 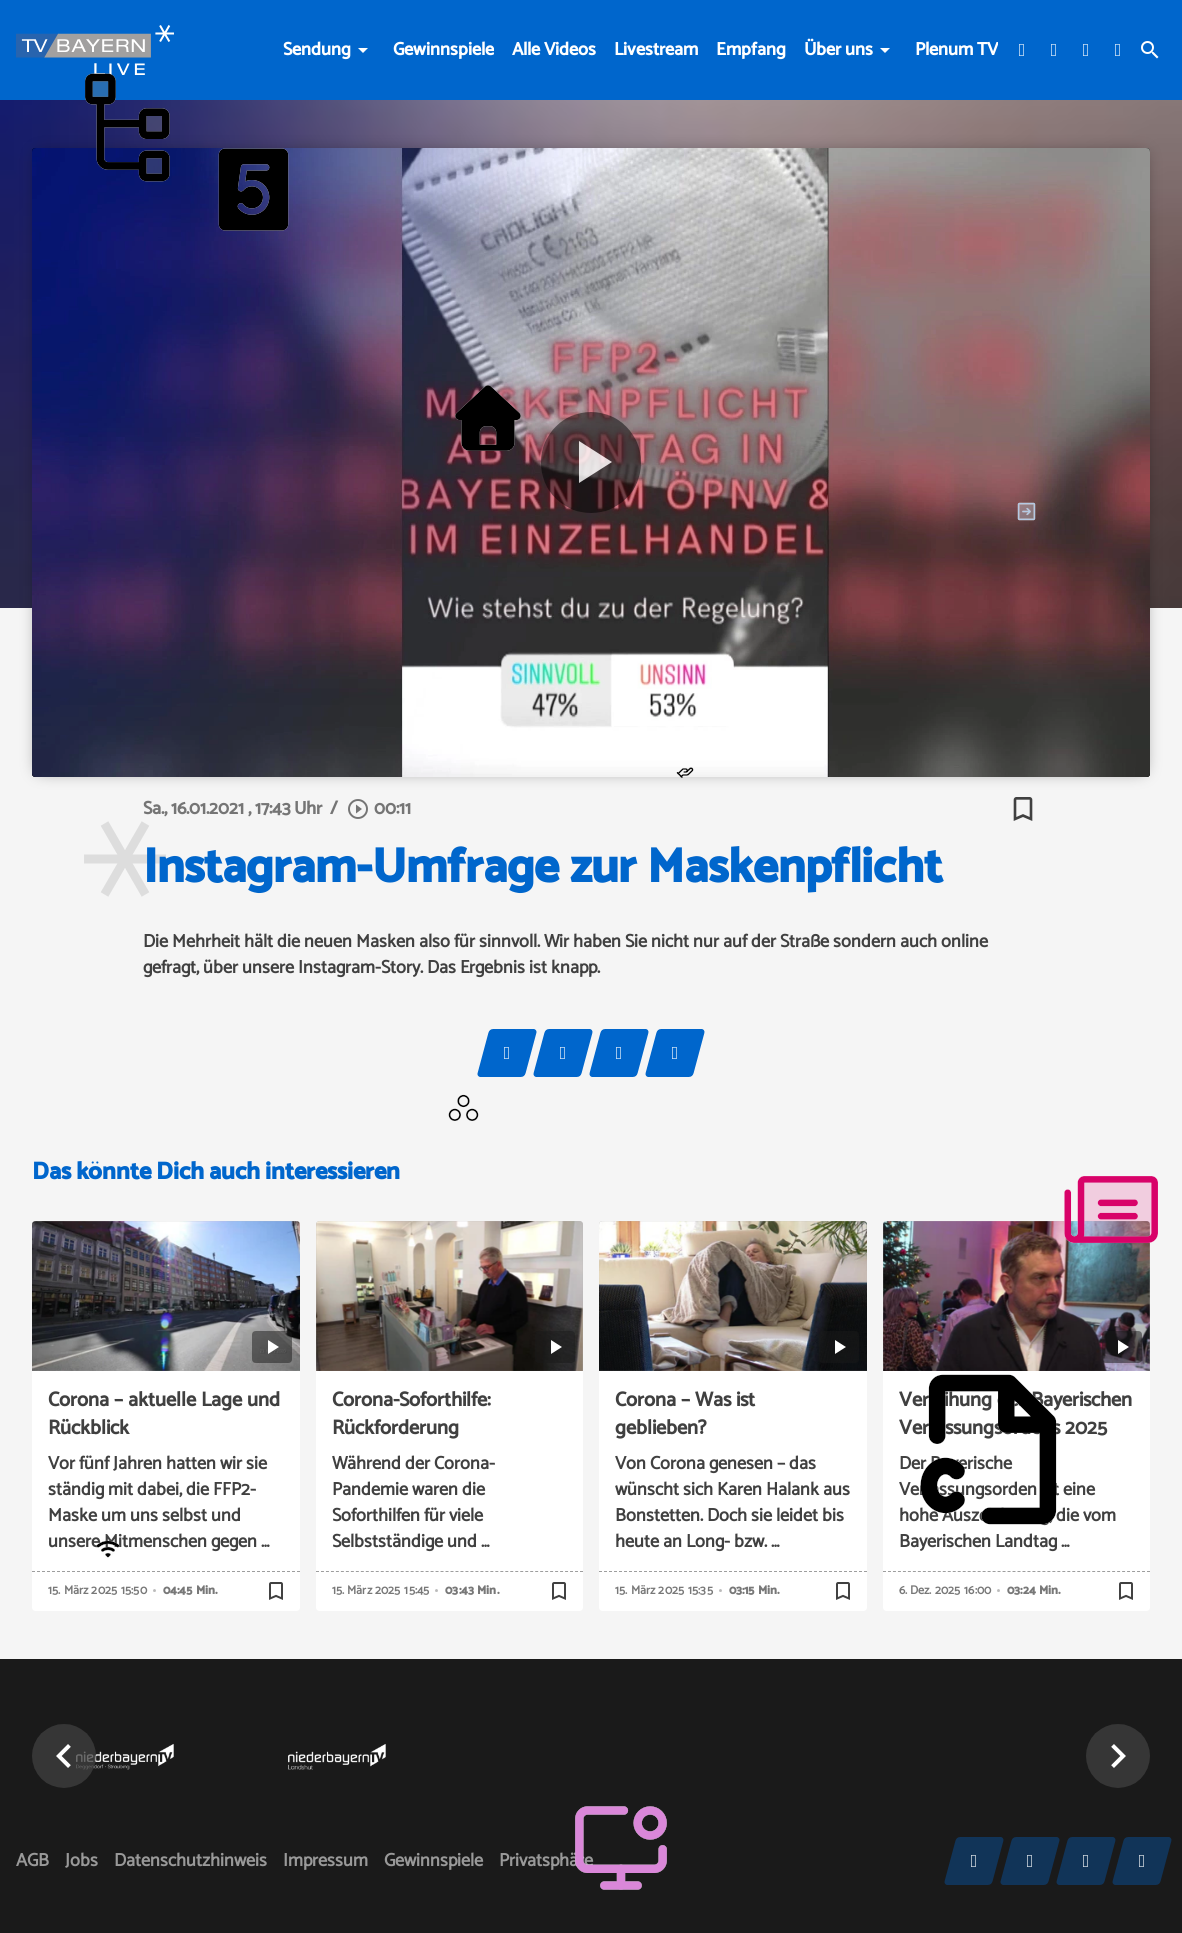 I want to click on open a C programming language file, so click(x=992, y=1449).